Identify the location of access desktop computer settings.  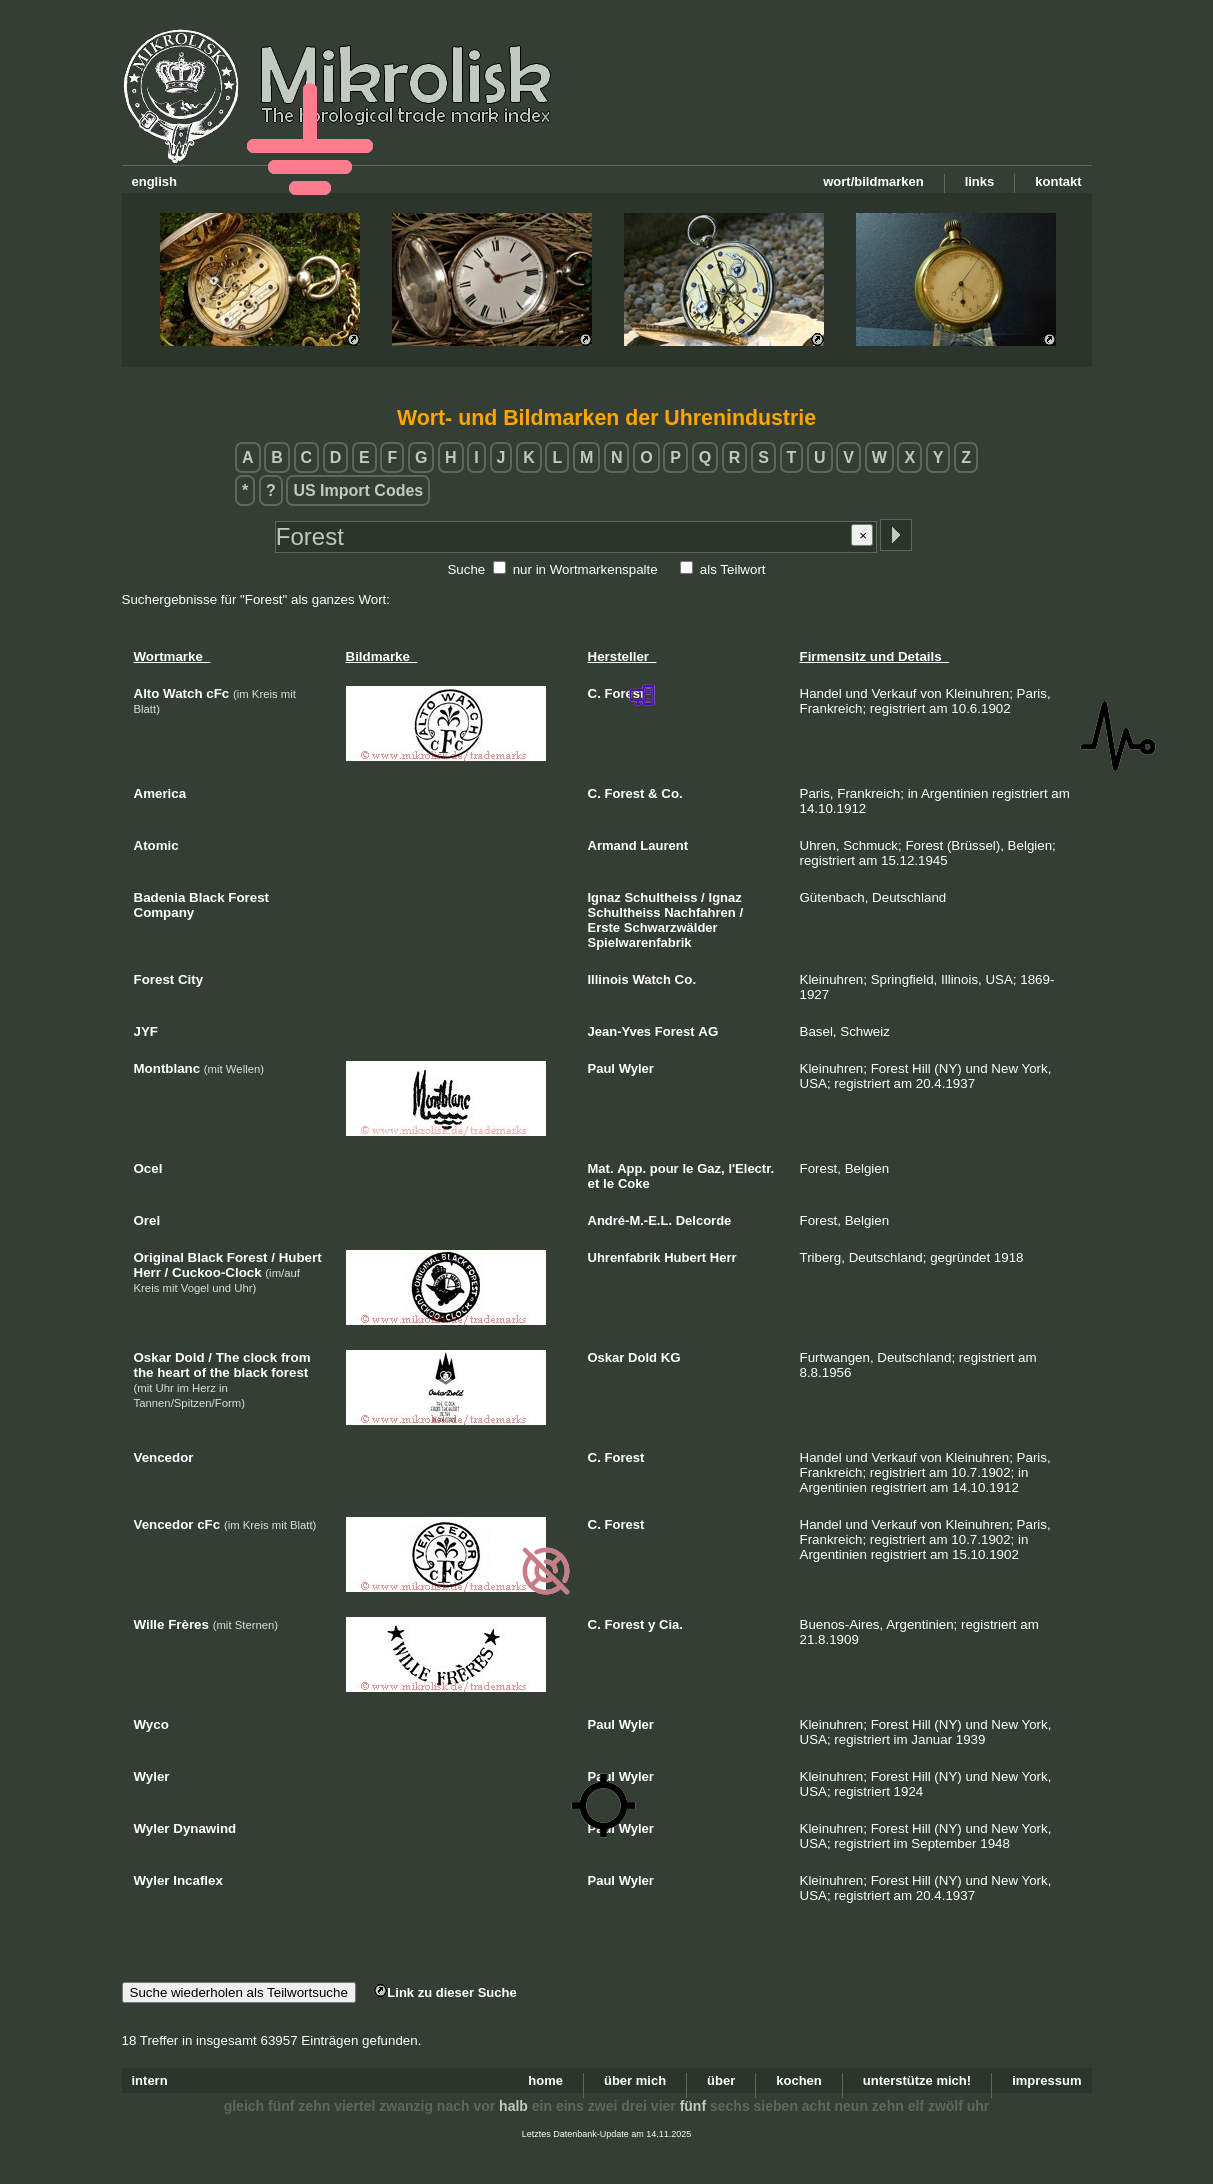
(642, 695).